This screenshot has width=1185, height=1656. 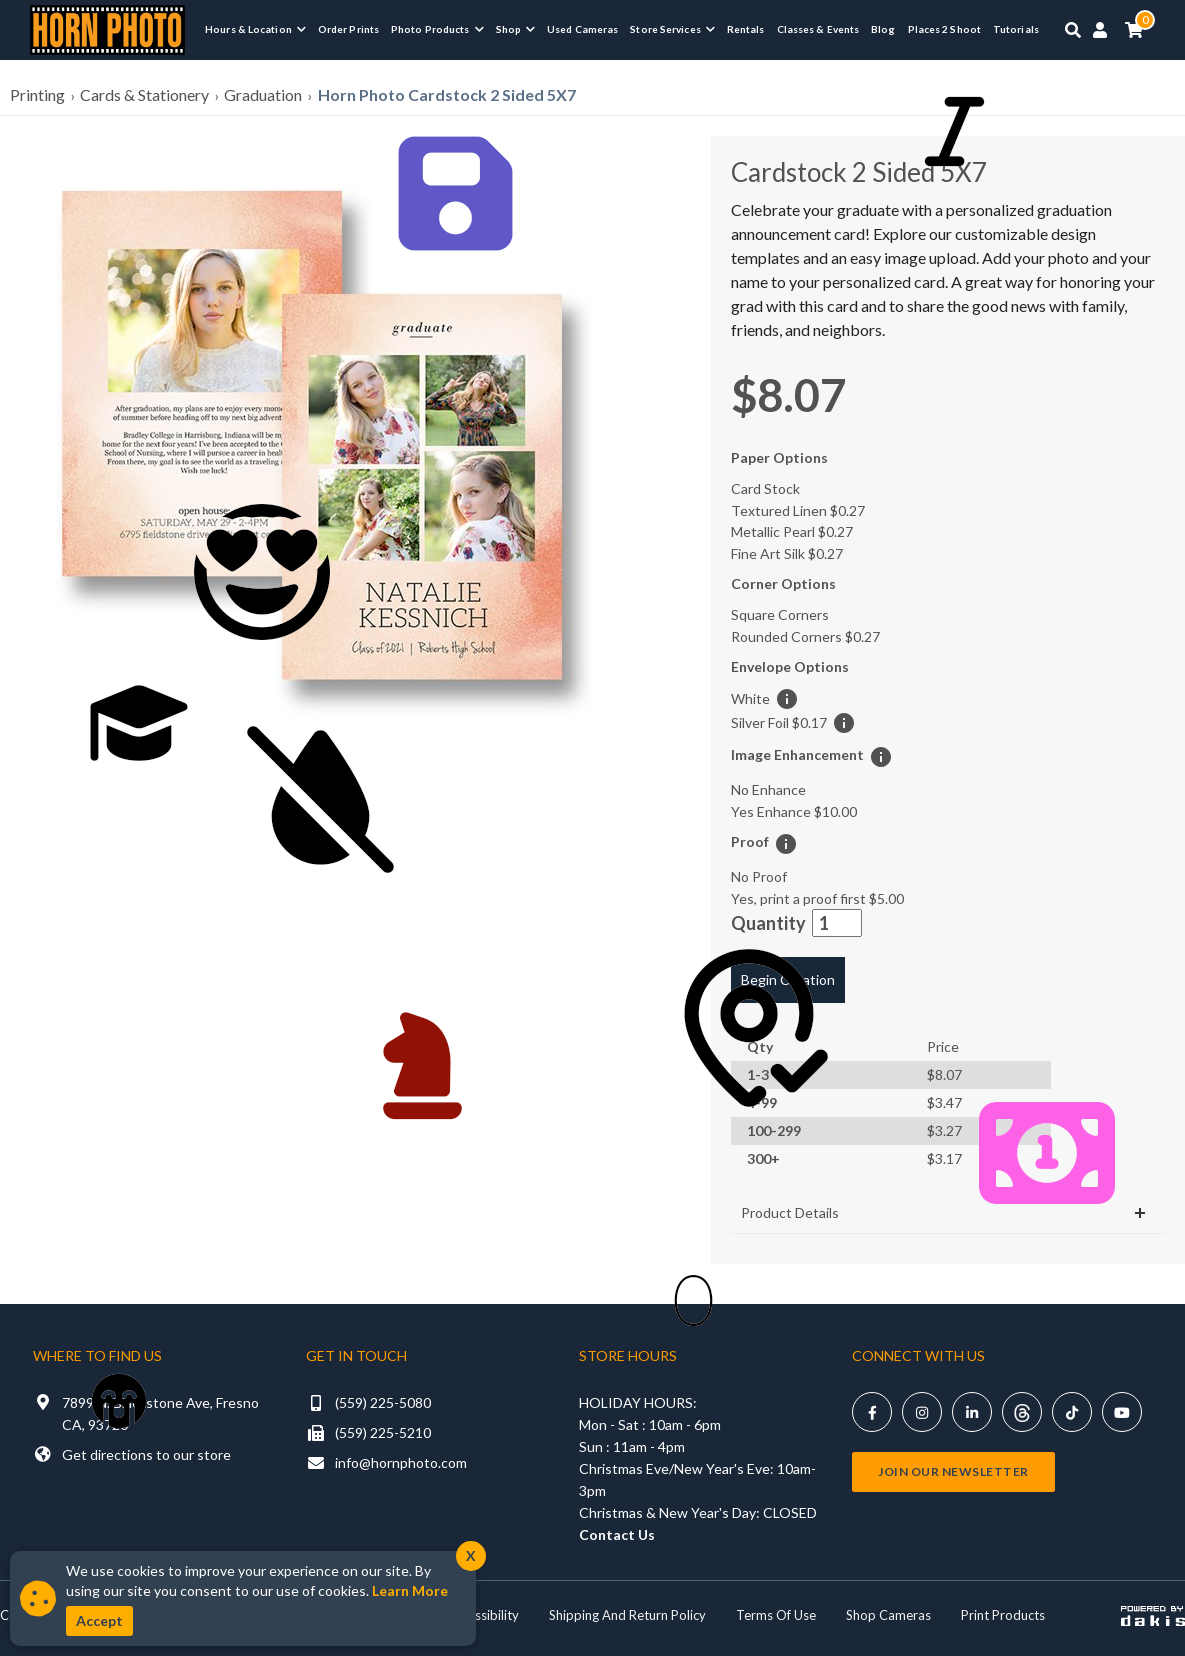 What do you see at coordinates (262, 572) in the screenshot?
I see `react with love or adoration` at bounding box center [262, 572].